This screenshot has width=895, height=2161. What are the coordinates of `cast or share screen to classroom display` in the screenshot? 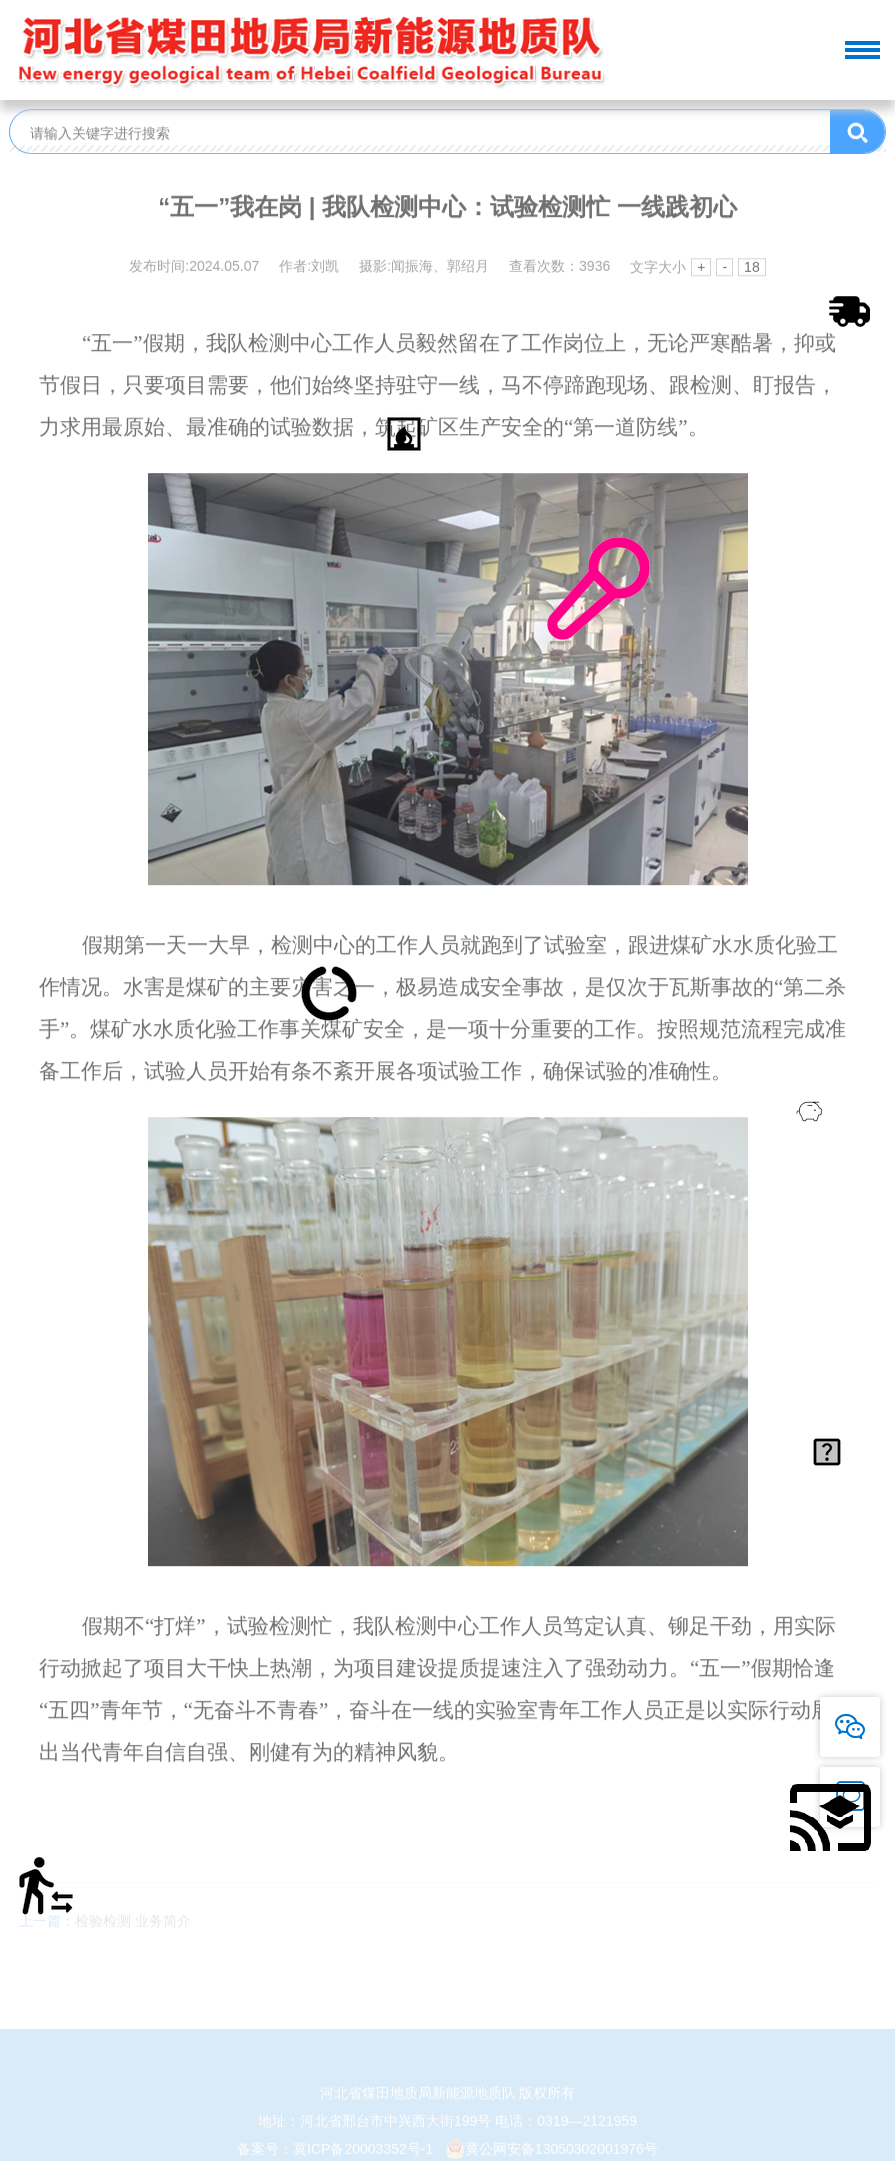 It's located at (830, 1817).